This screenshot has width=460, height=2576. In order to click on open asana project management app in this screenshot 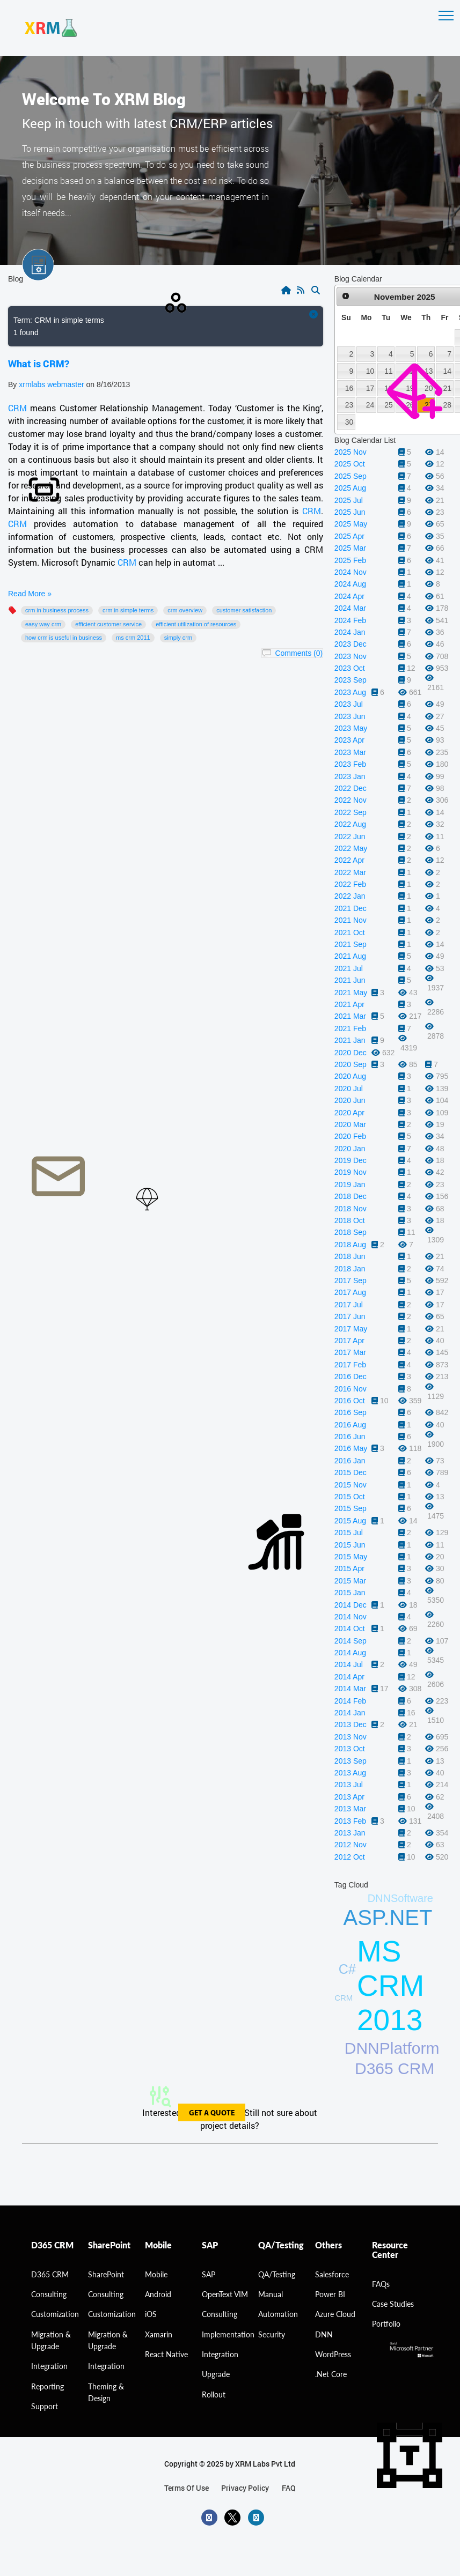, I will do `click(176, 303)`.